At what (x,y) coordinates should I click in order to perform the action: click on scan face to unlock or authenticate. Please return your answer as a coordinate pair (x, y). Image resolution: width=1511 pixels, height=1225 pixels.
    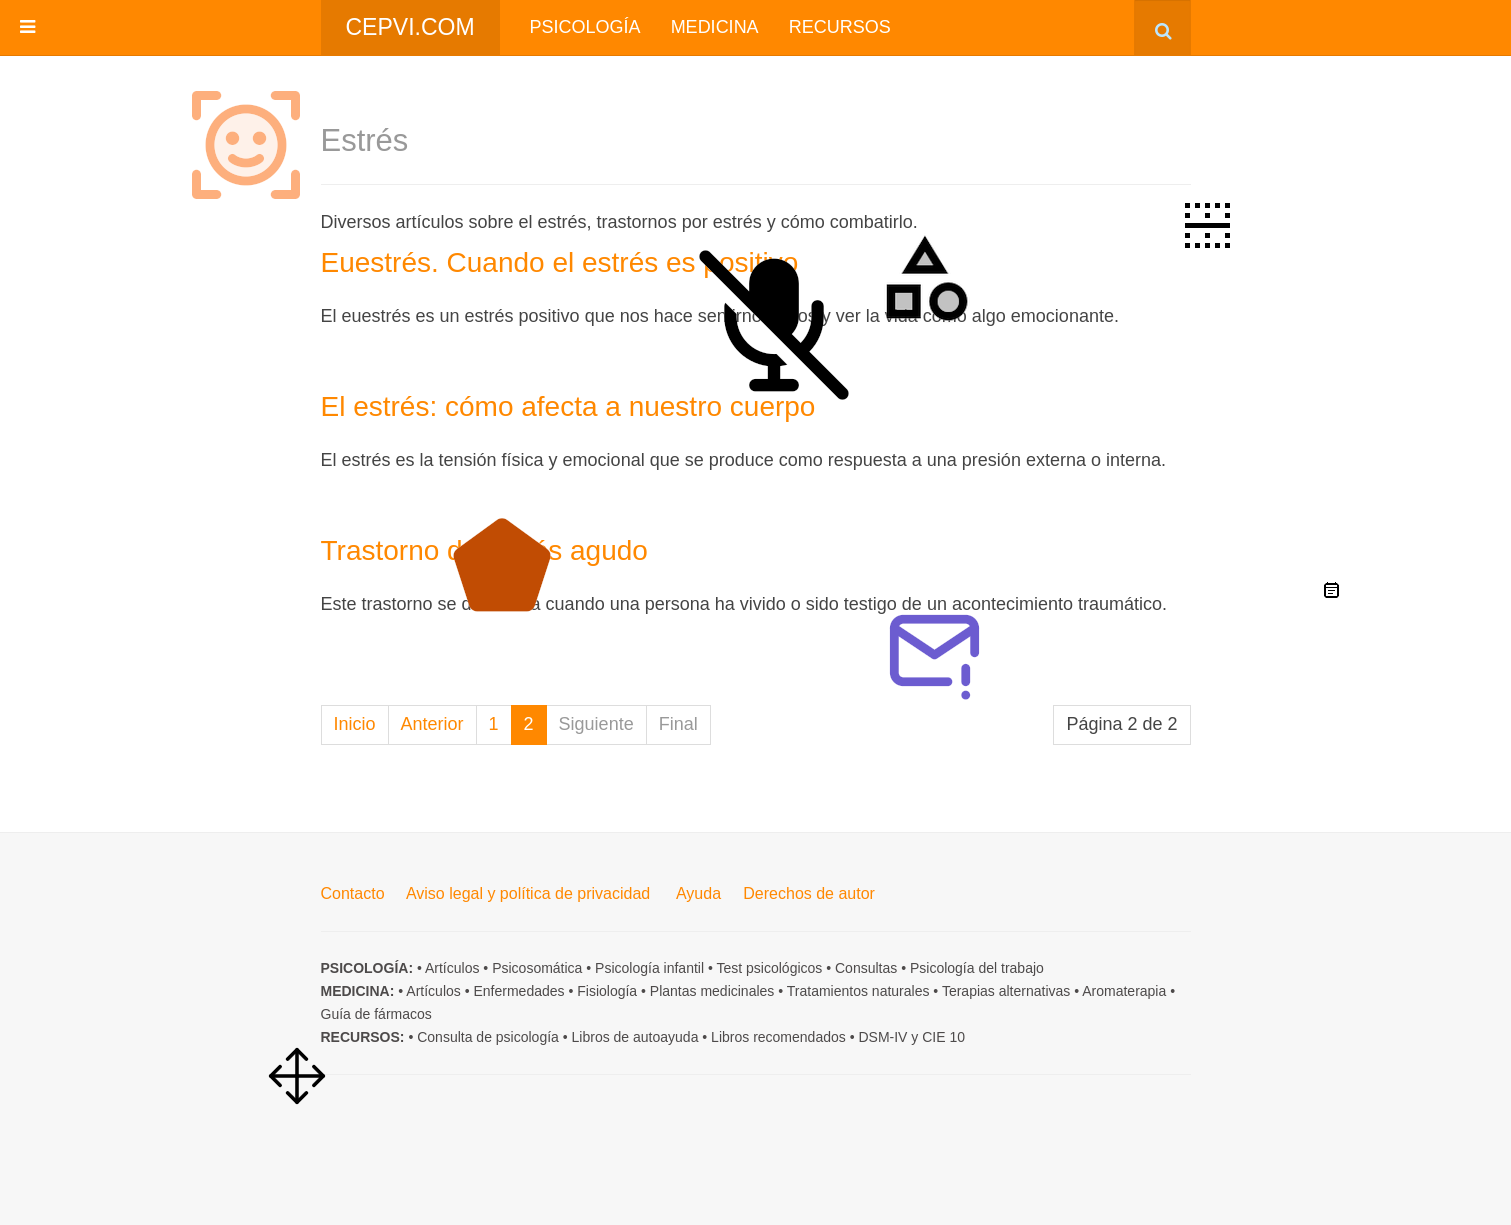
    Looking at the image, I should click on (246, 145).